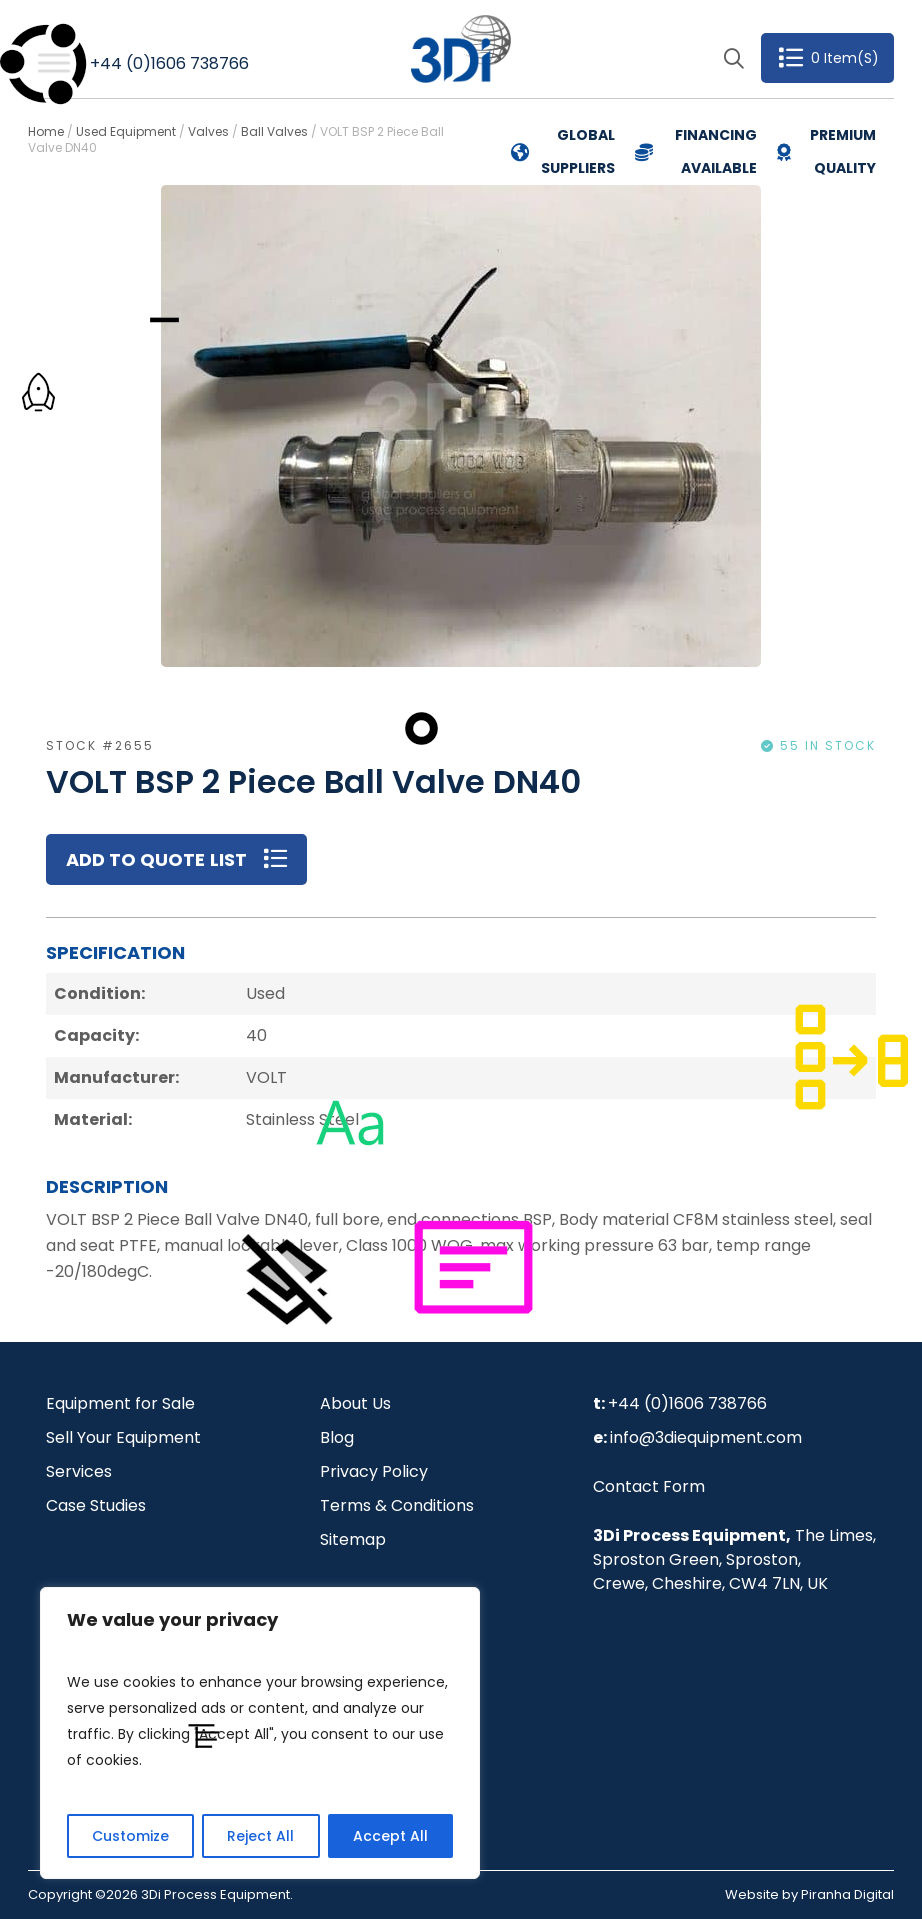  Describe the element at coordinates (205, 1736) in the screenshot. I see `view file explorer tree structure` at that location.